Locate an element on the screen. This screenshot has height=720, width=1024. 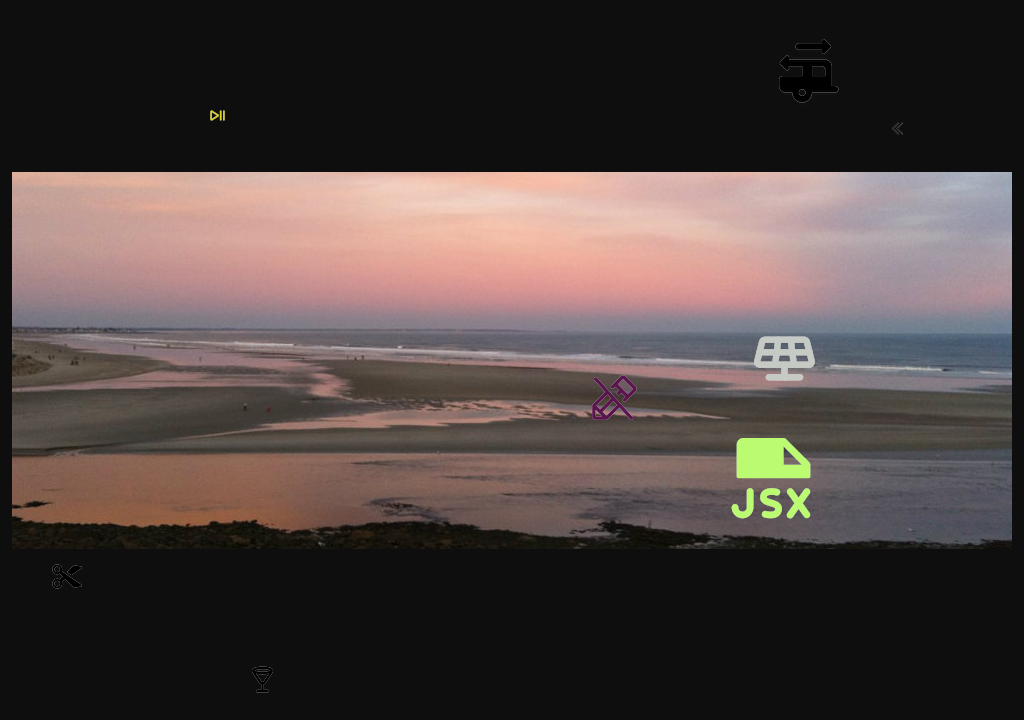
go back to the beginning is located at coordinates (897, 128).